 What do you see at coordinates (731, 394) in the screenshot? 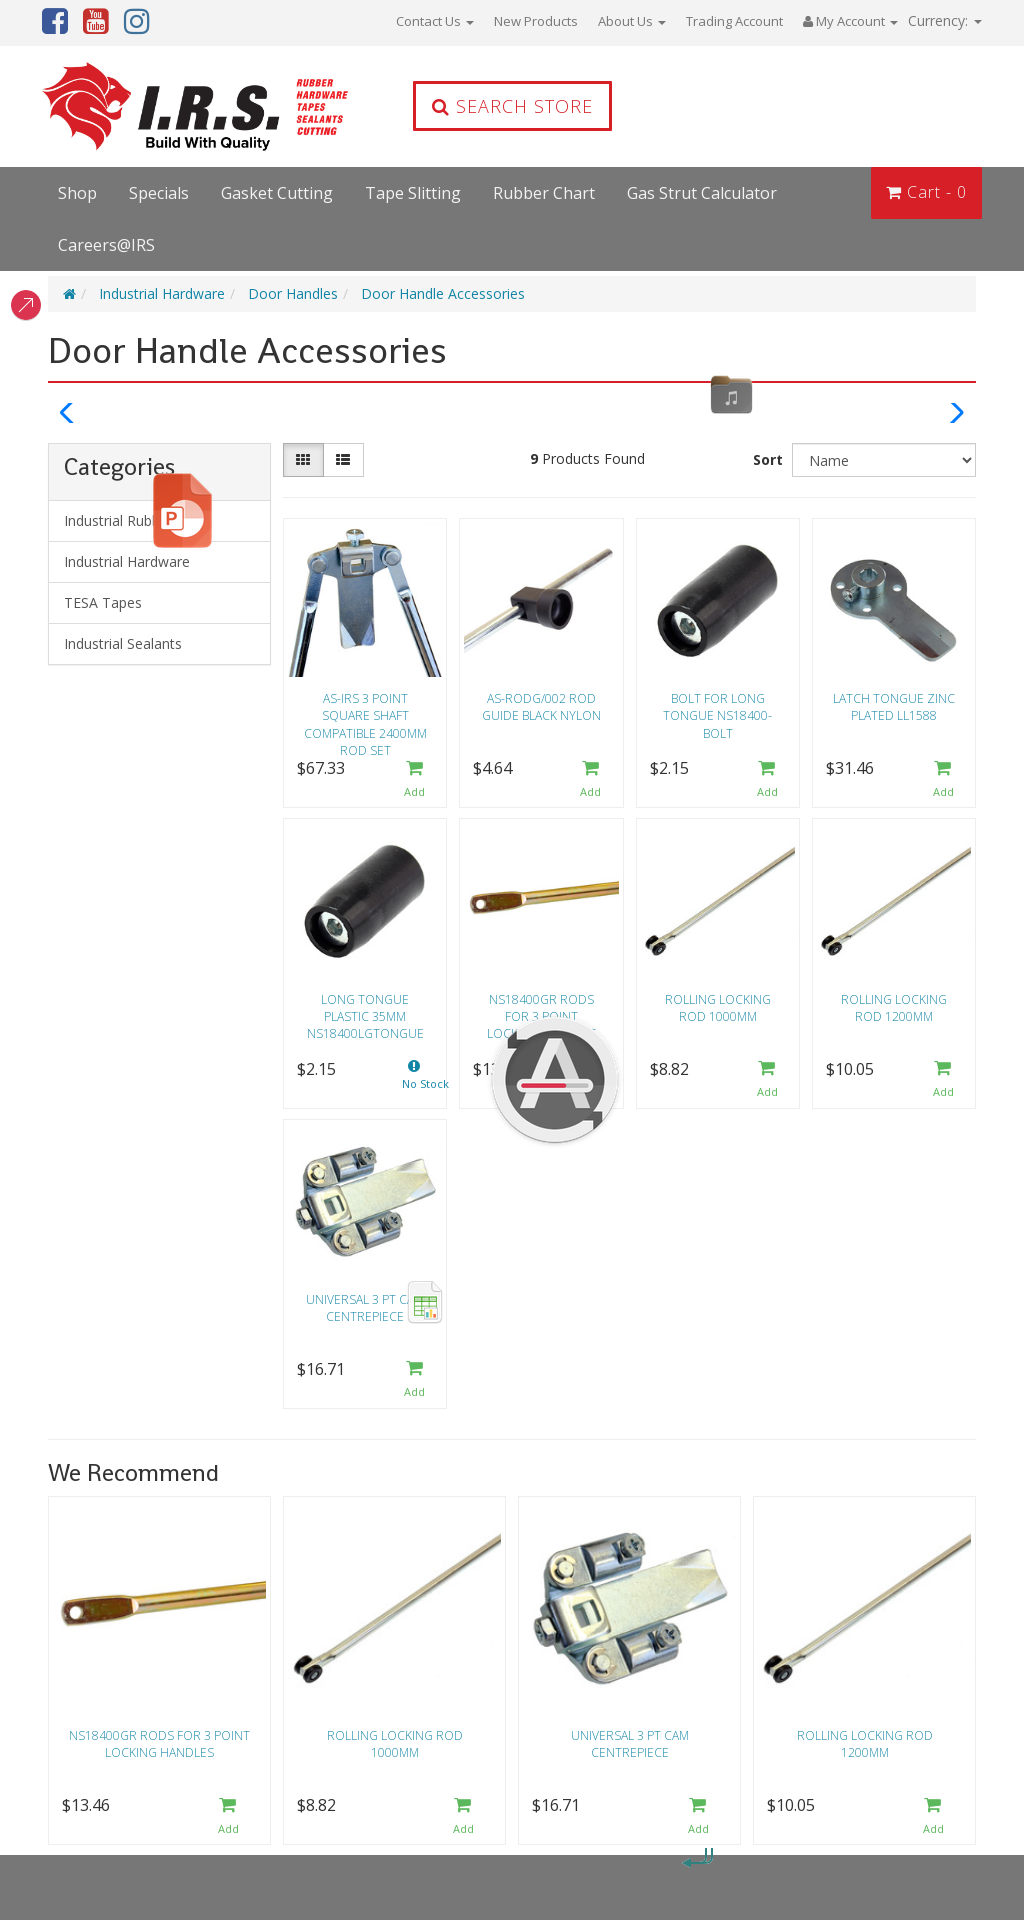
I see `open your music folder` at bounding box center [731, 394].